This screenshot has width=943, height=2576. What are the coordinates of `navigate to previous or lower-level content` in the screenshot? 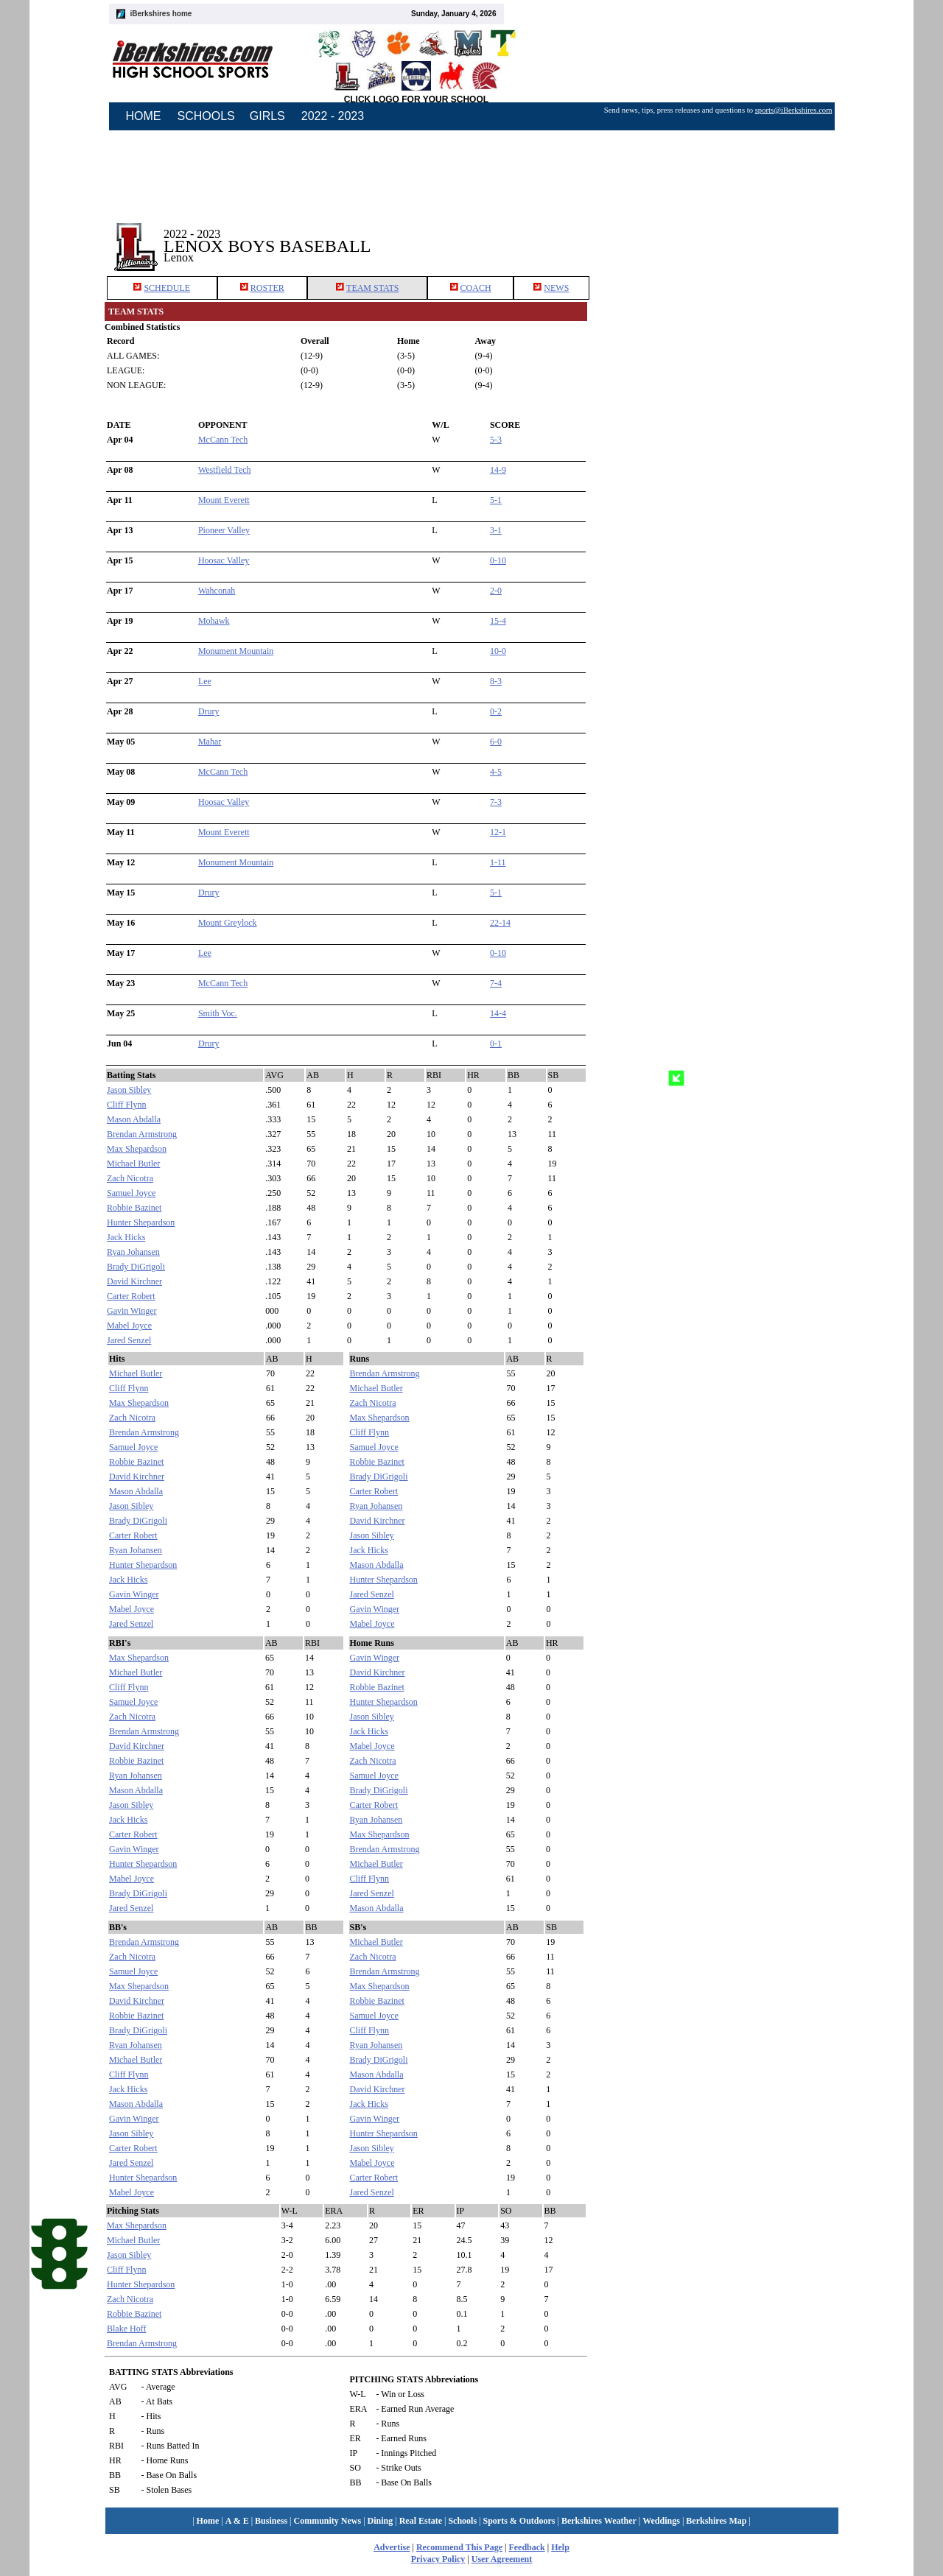 It's located at (676, 1078).